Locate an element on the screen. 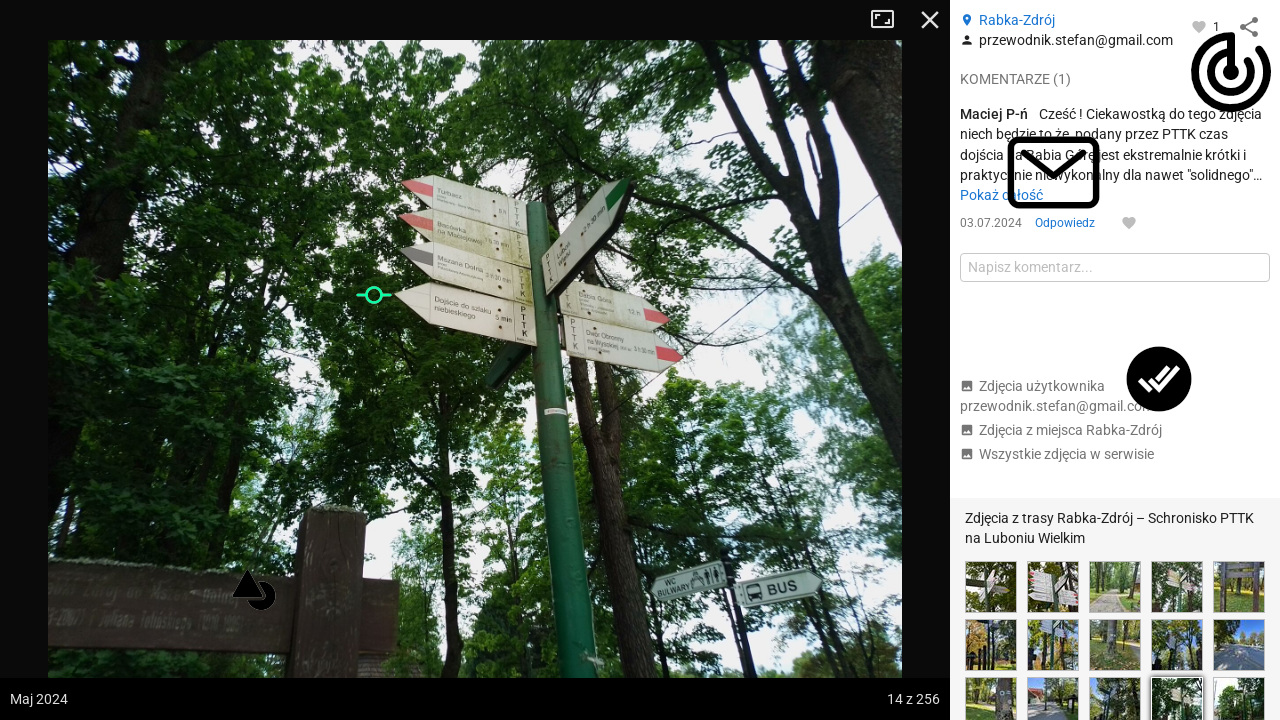  view commit details in version control is located at coordinates (374, 295).